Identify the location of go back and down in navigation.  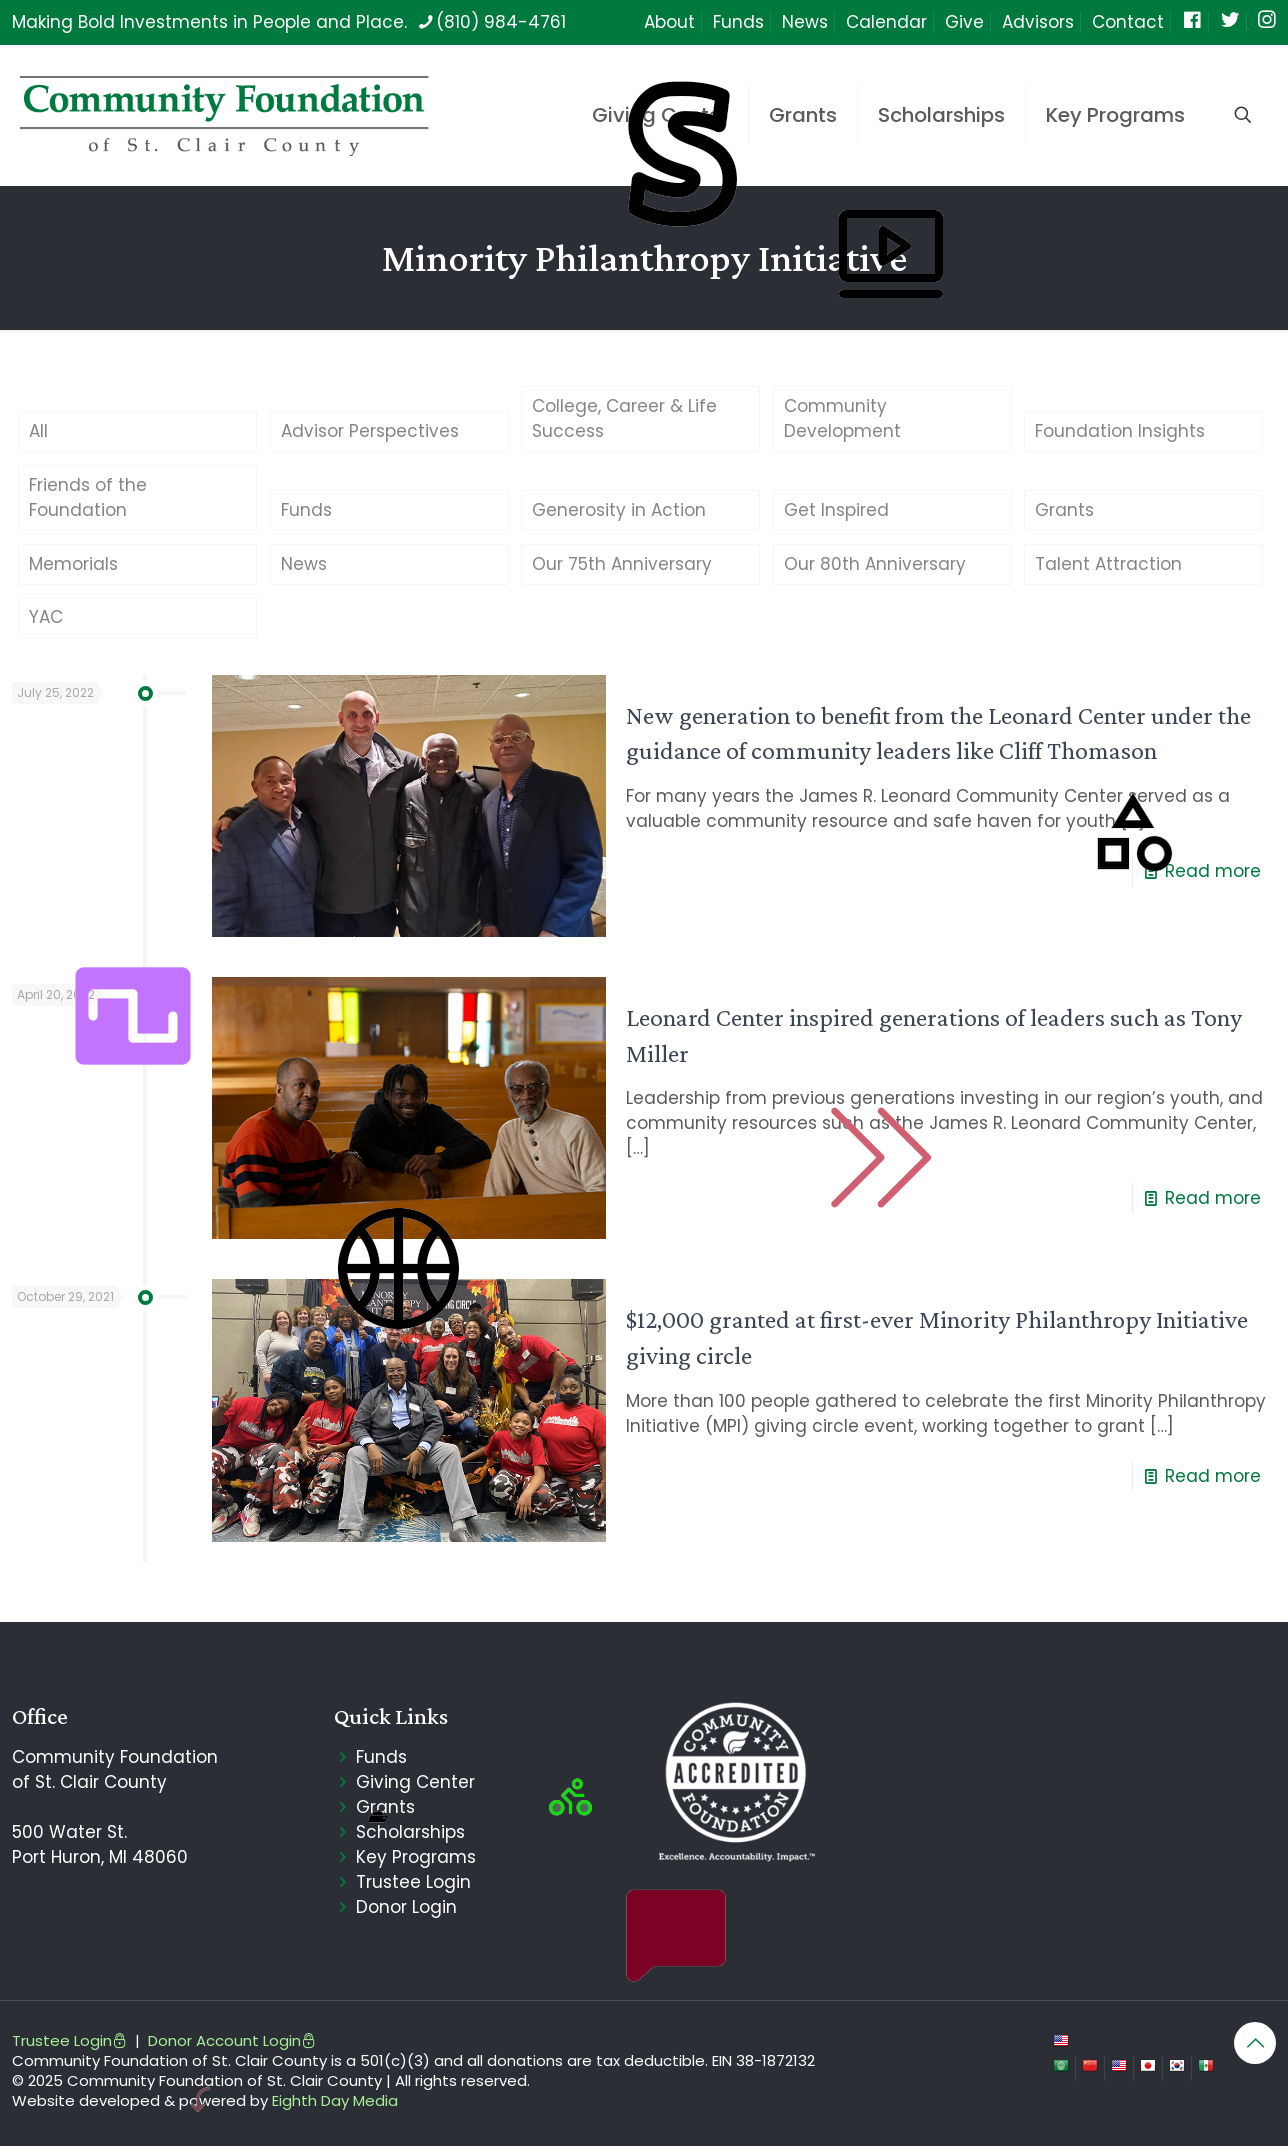
(200, 2099).